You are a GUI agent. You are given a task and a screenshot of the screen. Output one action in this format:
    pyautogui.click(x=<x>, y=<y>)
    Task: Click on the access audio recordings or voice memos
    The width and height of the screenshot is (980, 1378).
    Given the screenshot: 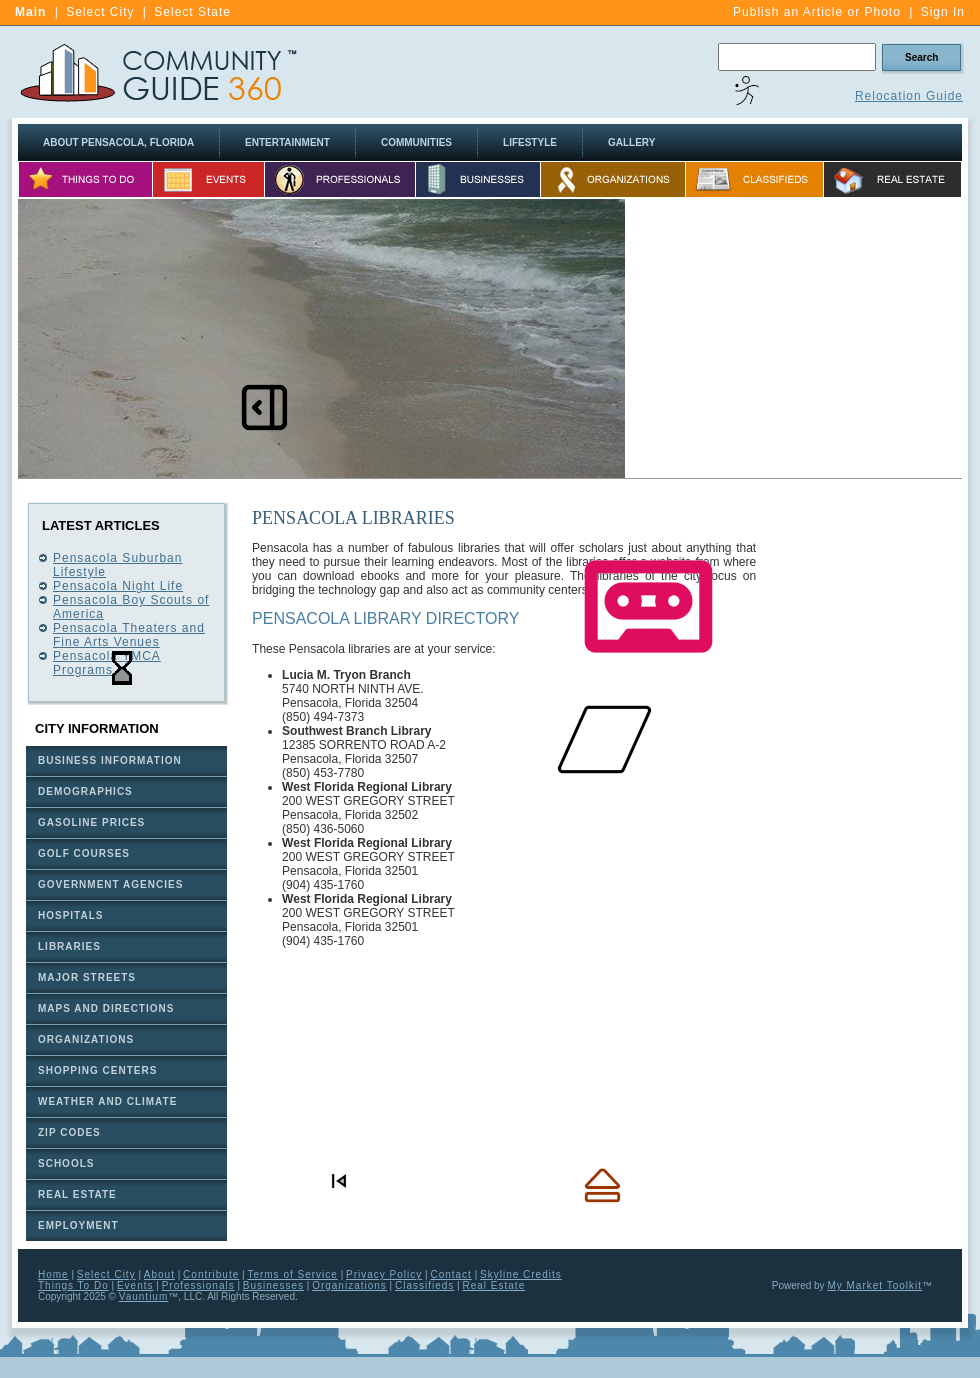 What is the action you would take?
    pyautogui.click(x=648, y=606)
    